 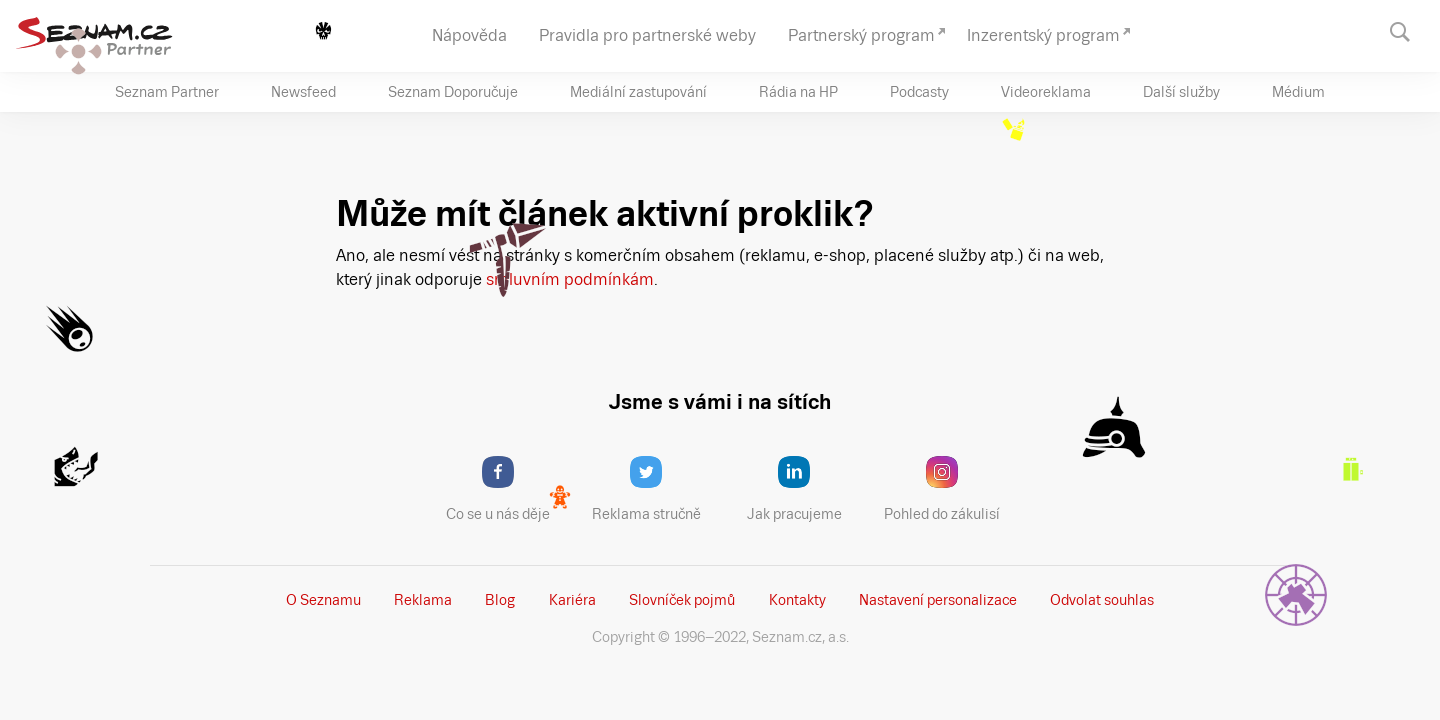 I want to click on indicates shark attack or danger zone in a game, so click(x=76, y=465).